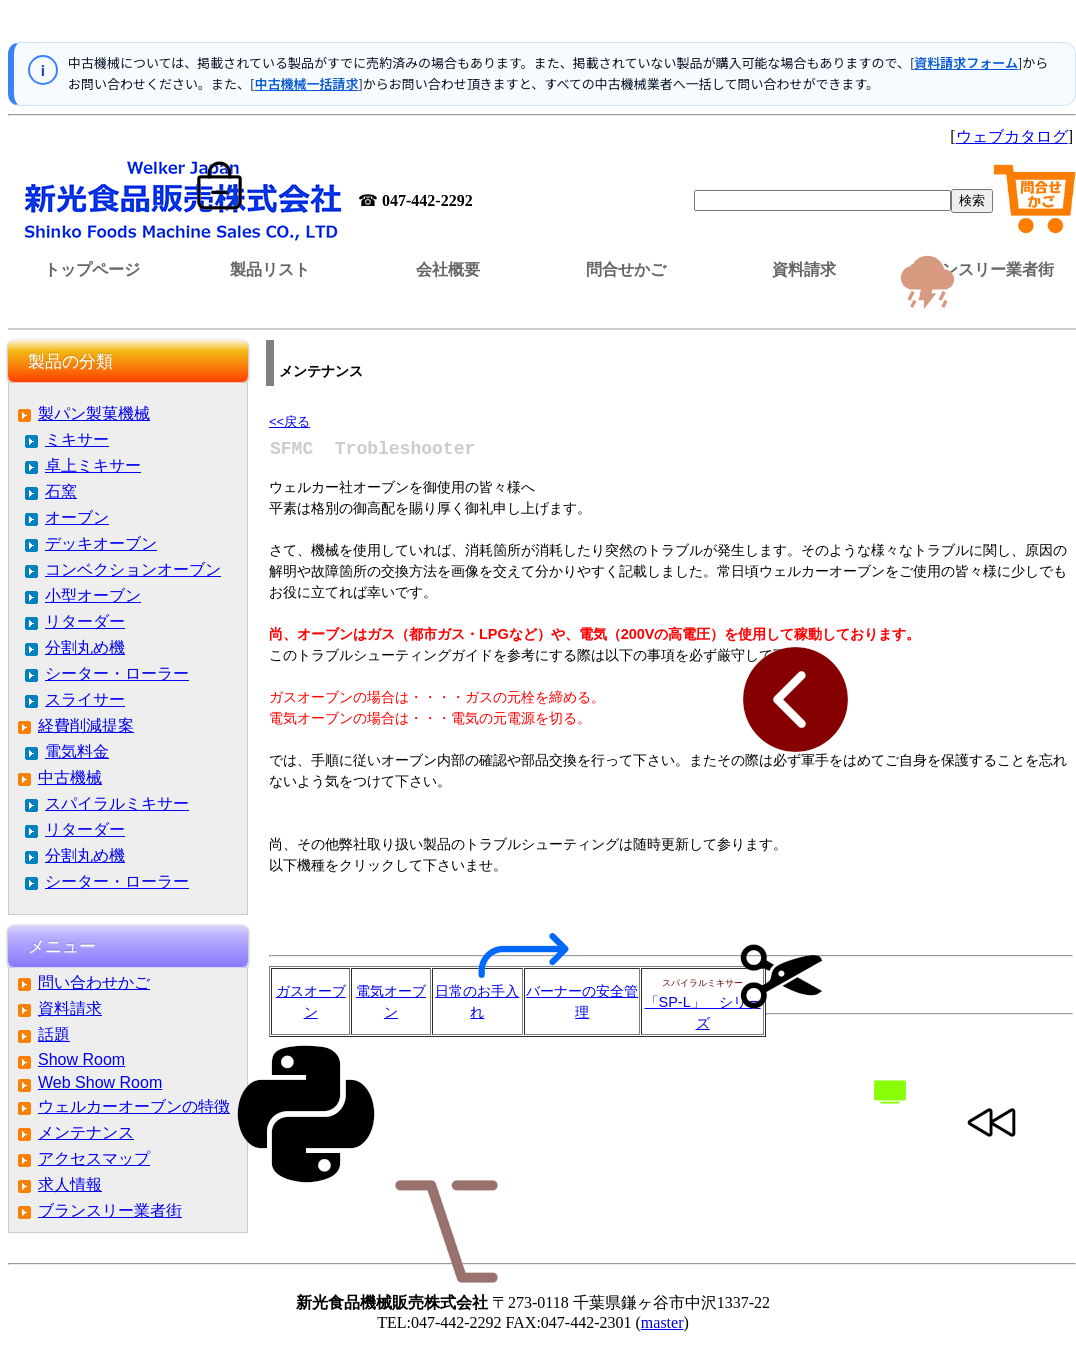 The width and height of the screenshot is (1076, 1360). What do you see at coordinates (890, 1092) in the screenshot?
I see `access tv or video streaming features` at bounding box center [890, 1092].